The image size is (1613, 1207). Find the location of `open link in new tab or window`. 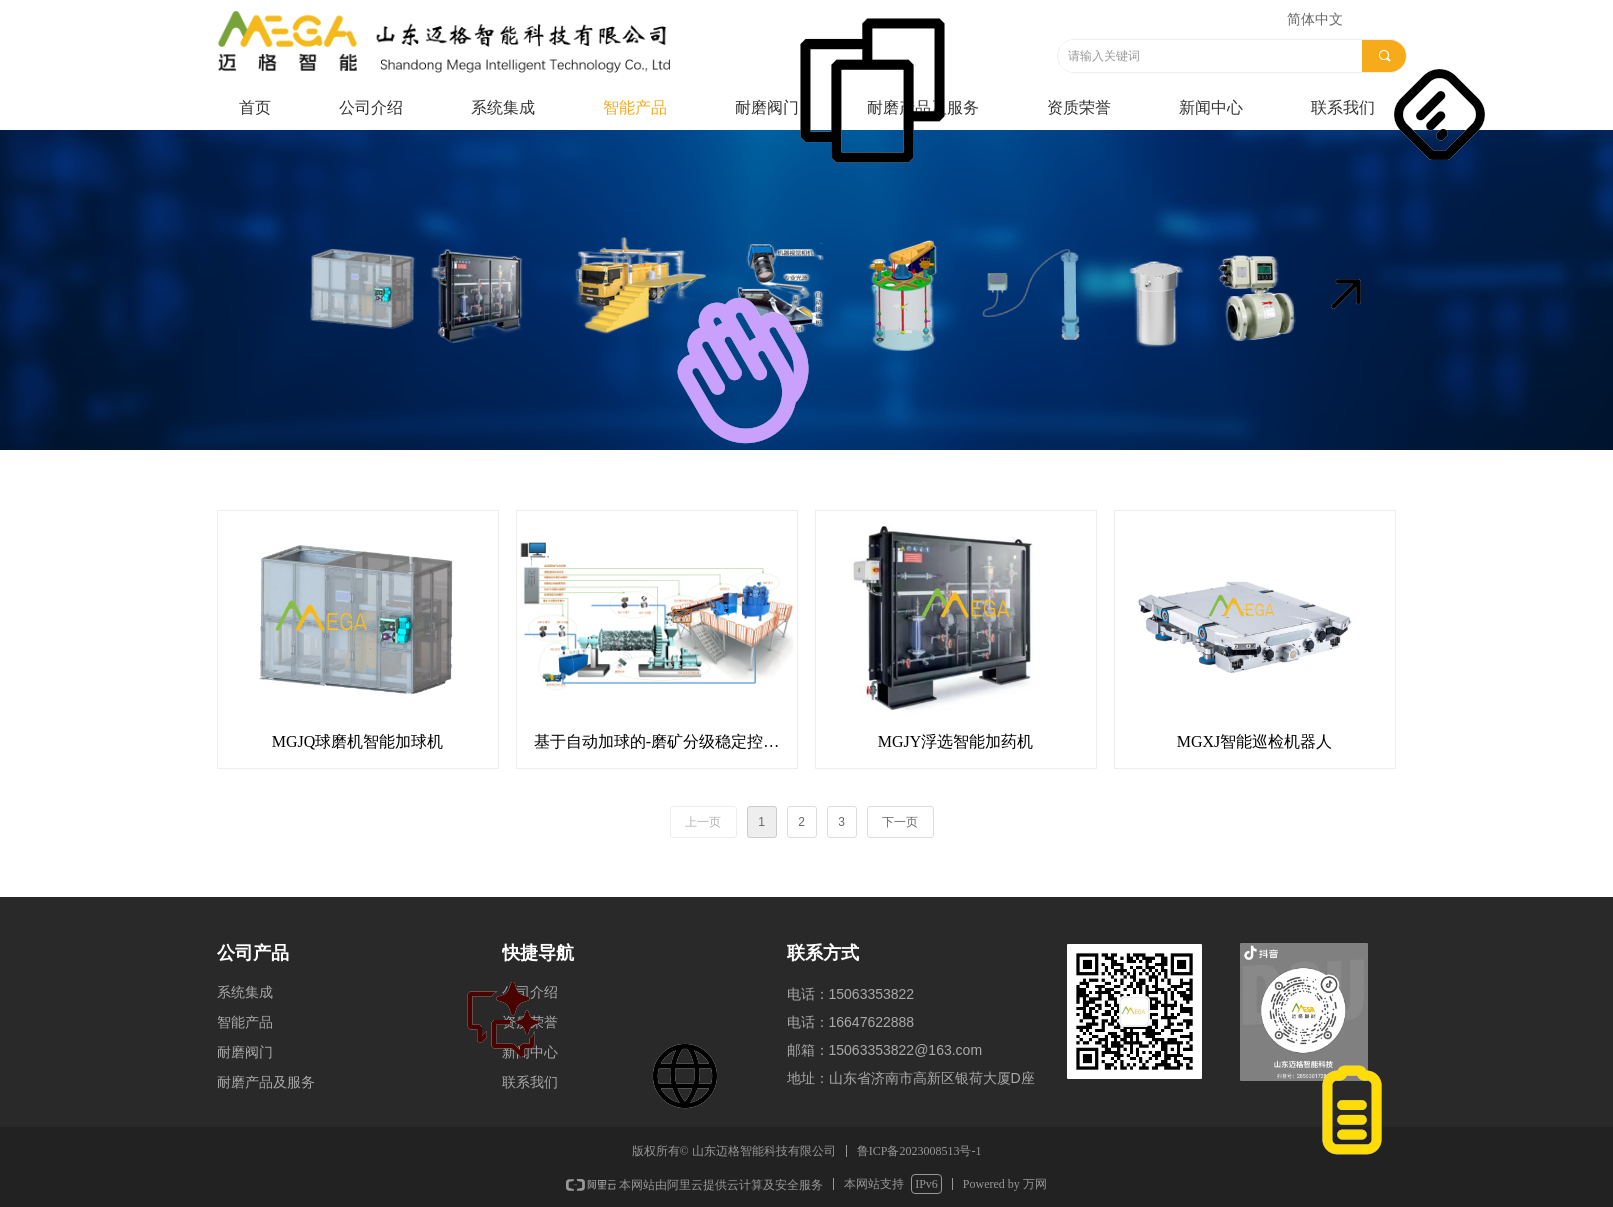

open link in new tab or window is located at coordinates (1346, 294).